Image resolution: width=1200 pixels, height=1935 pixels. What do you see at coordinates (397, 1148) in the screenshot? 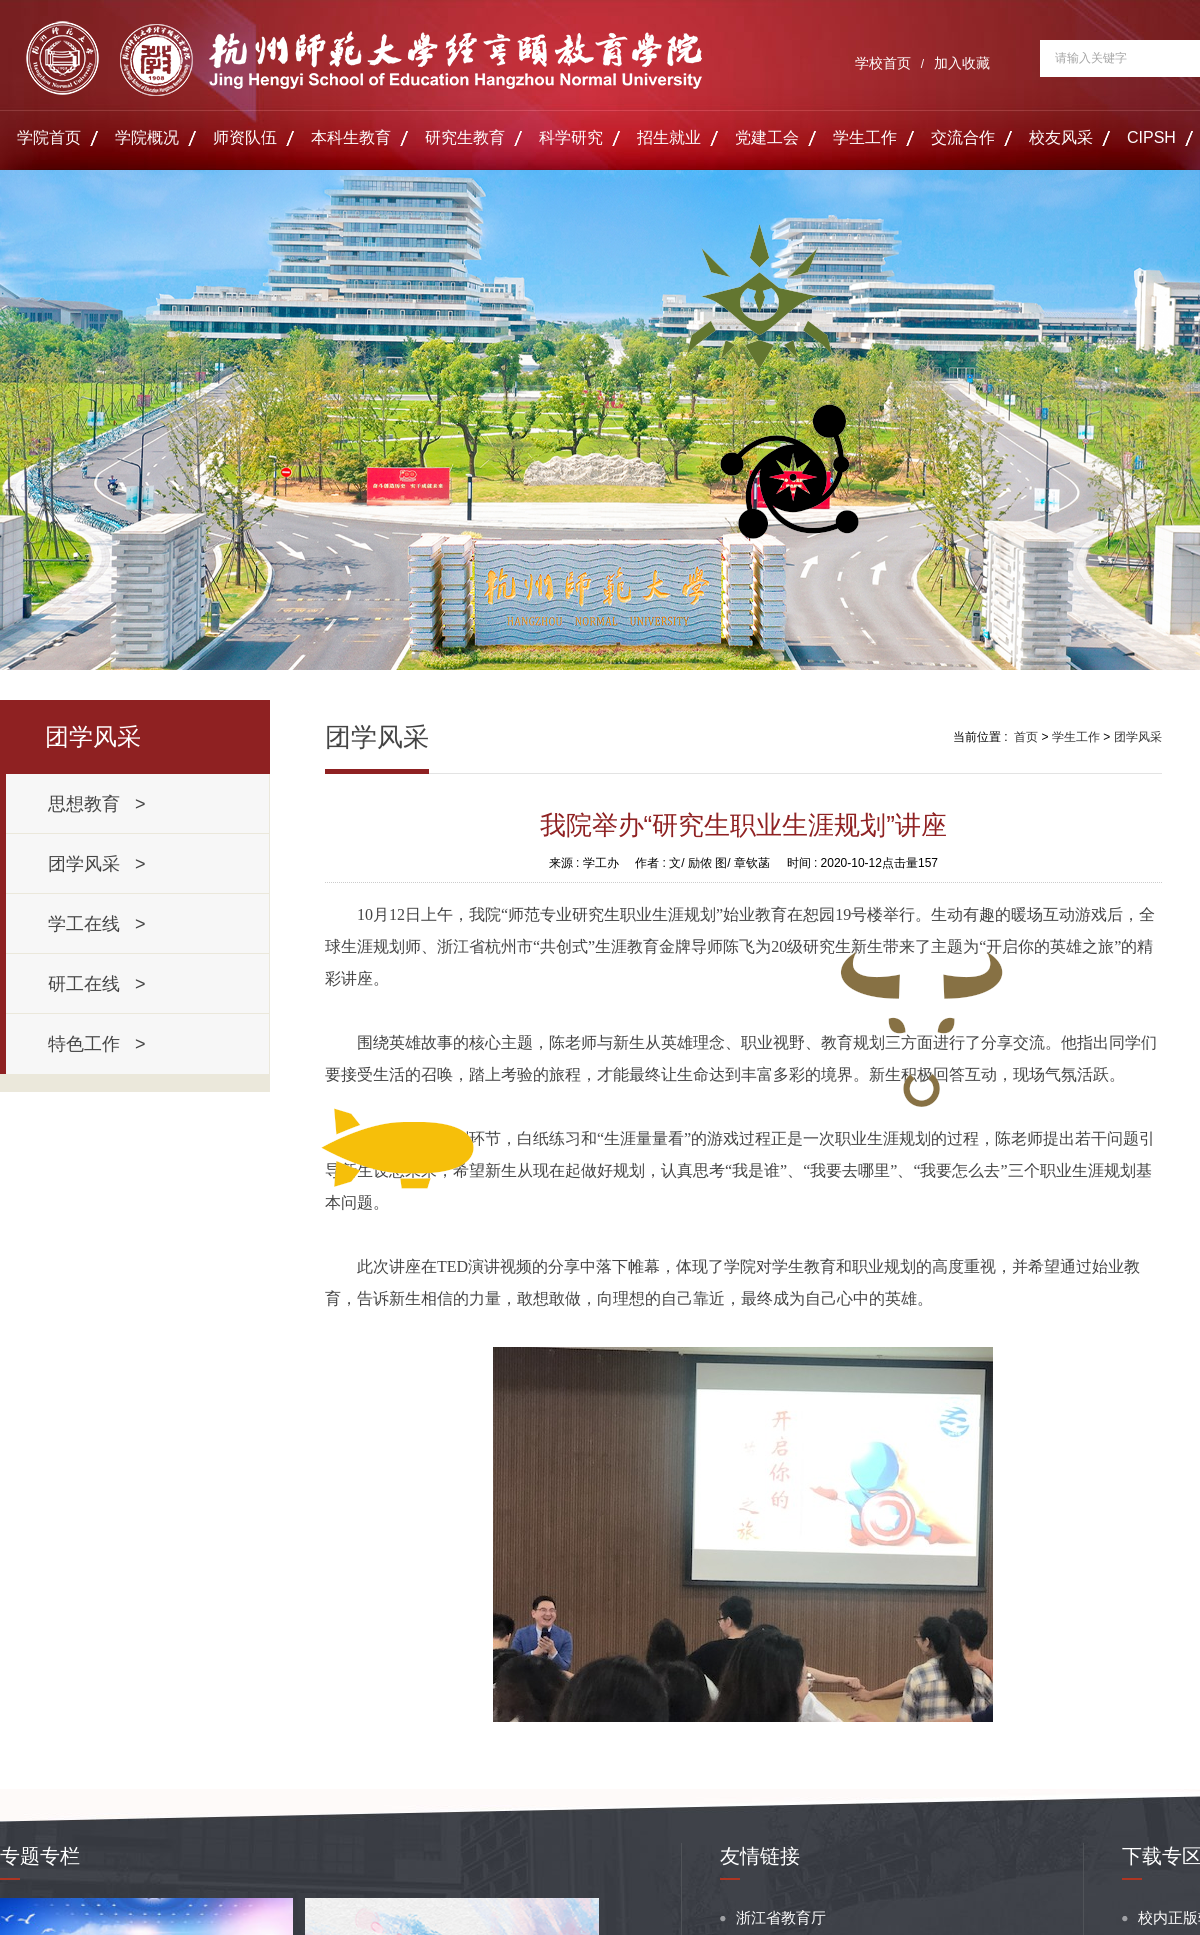
I see `indicates airship or zeppelin-related content` at bounding box center [397, 1148].